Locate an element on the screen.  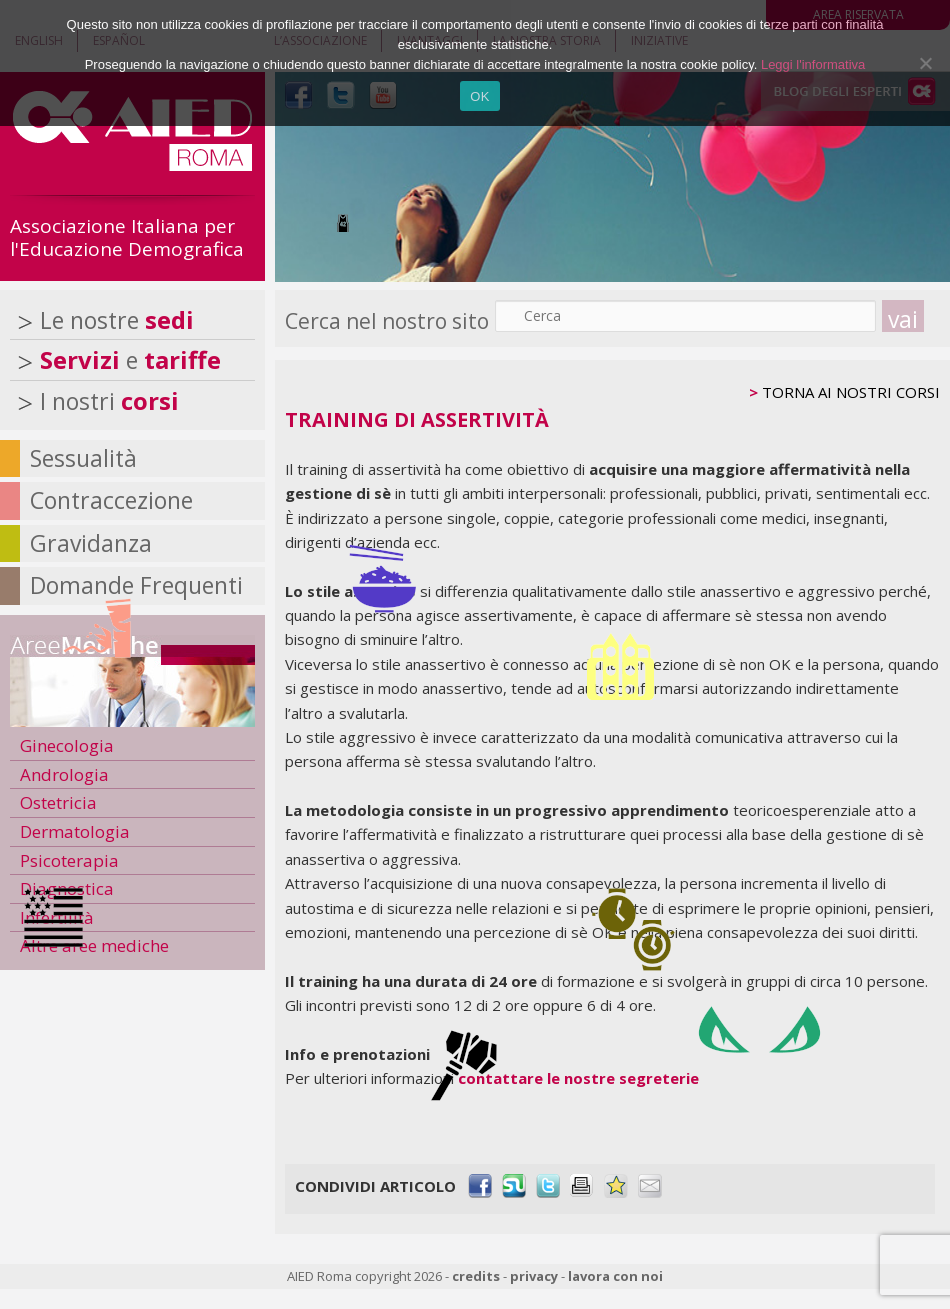
decorative abstract building or castle icon is located at coordinates (620, 666).